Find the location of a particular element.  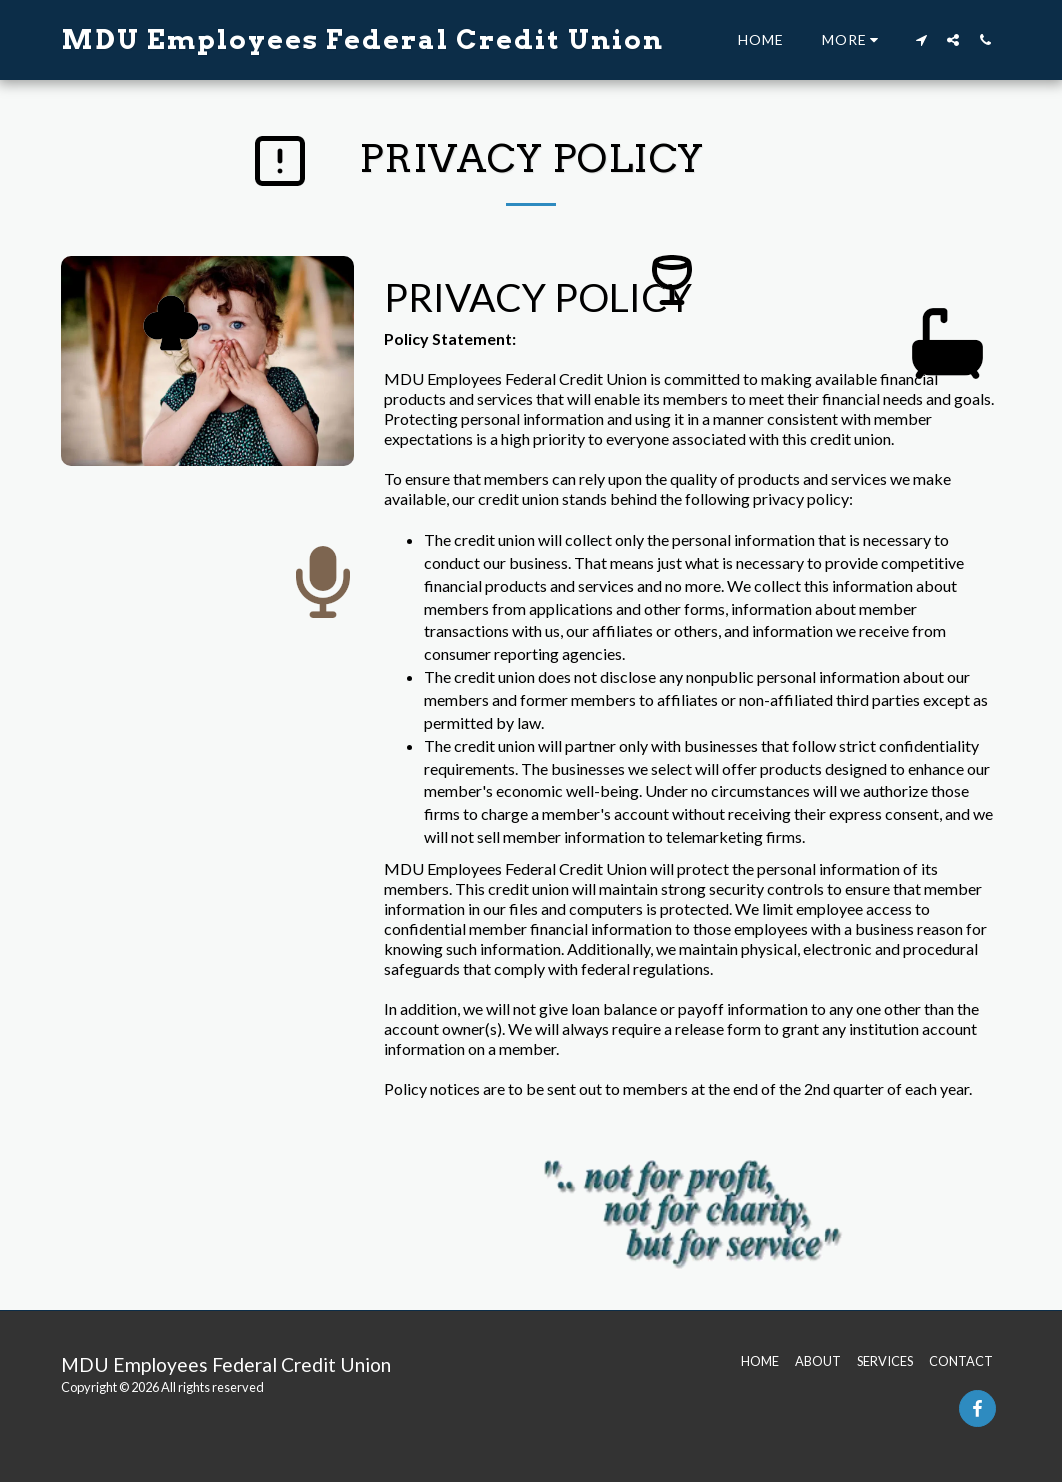

view cocktail or drink menu is located at coordinates (672, 280).